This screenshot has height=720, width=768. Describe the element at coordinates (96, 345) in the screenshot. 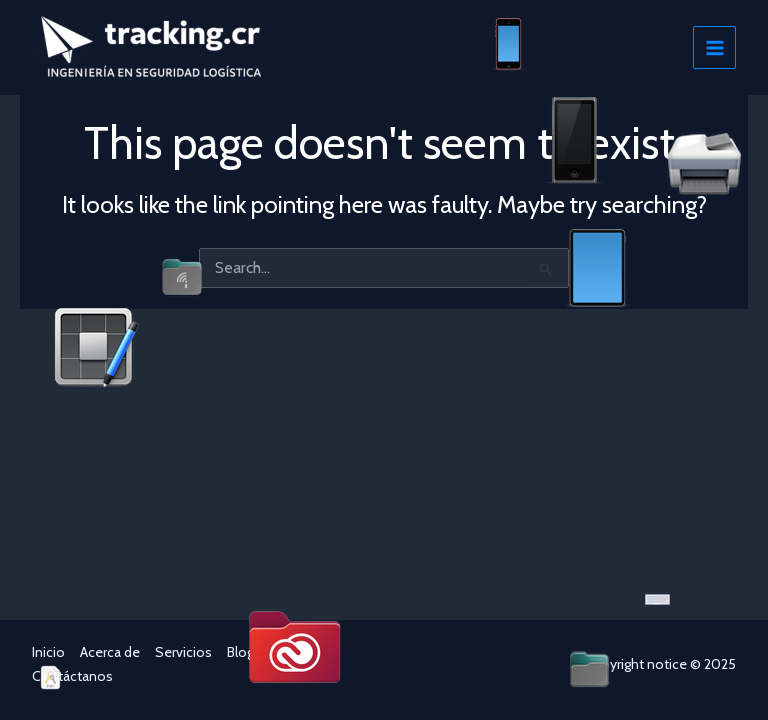

I see `edit or customize assistive control panels` at that location.